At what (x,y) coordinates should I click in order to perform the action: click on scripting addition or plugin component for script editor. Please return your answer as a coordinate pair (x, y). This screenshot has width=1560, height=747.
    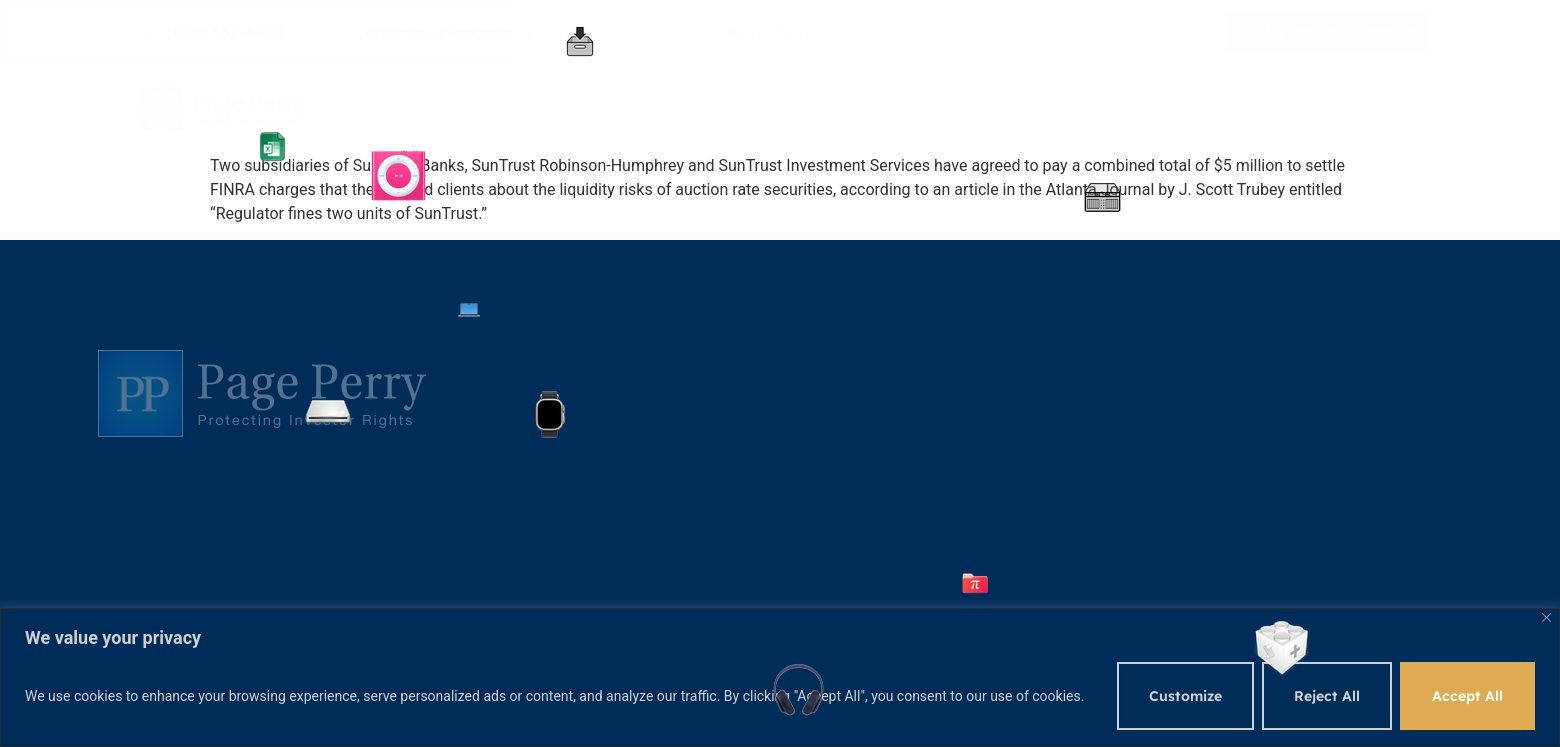
    Looking at the image, I should click on (1282, 648).